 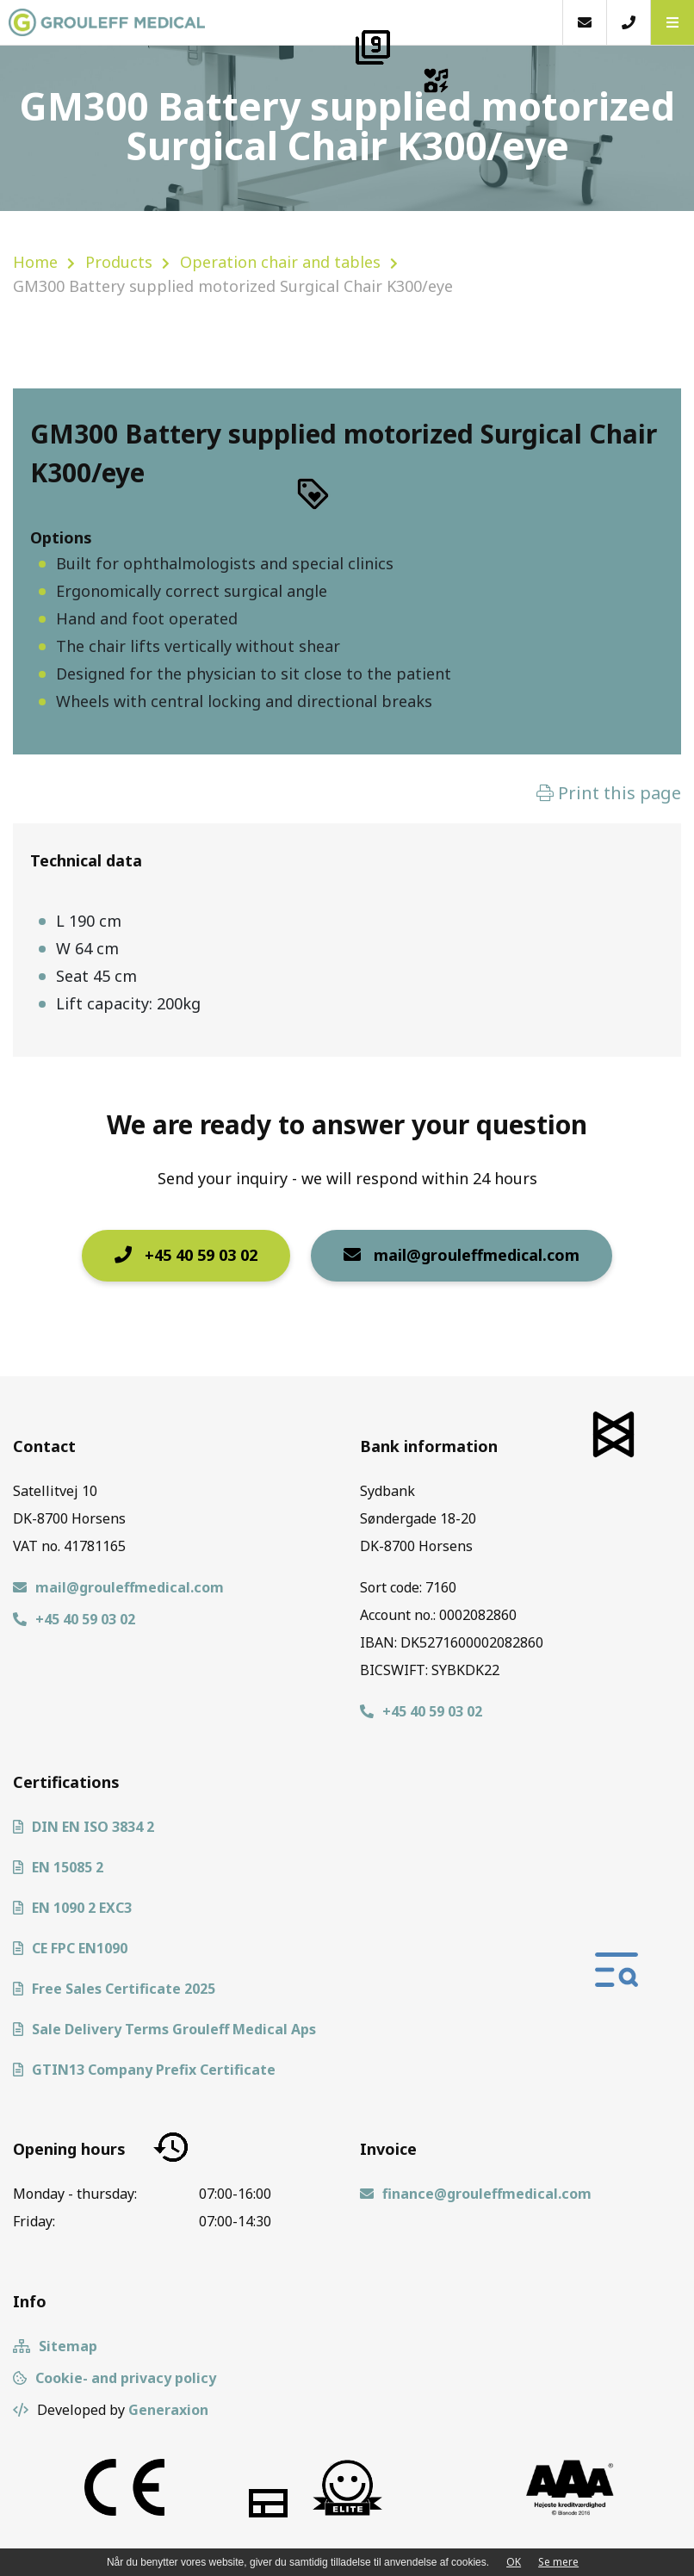 What do you see at coordinates (267, 2503) in the screenshot?
I see `switch to compact view layout` at bounding box center [267, 2503].